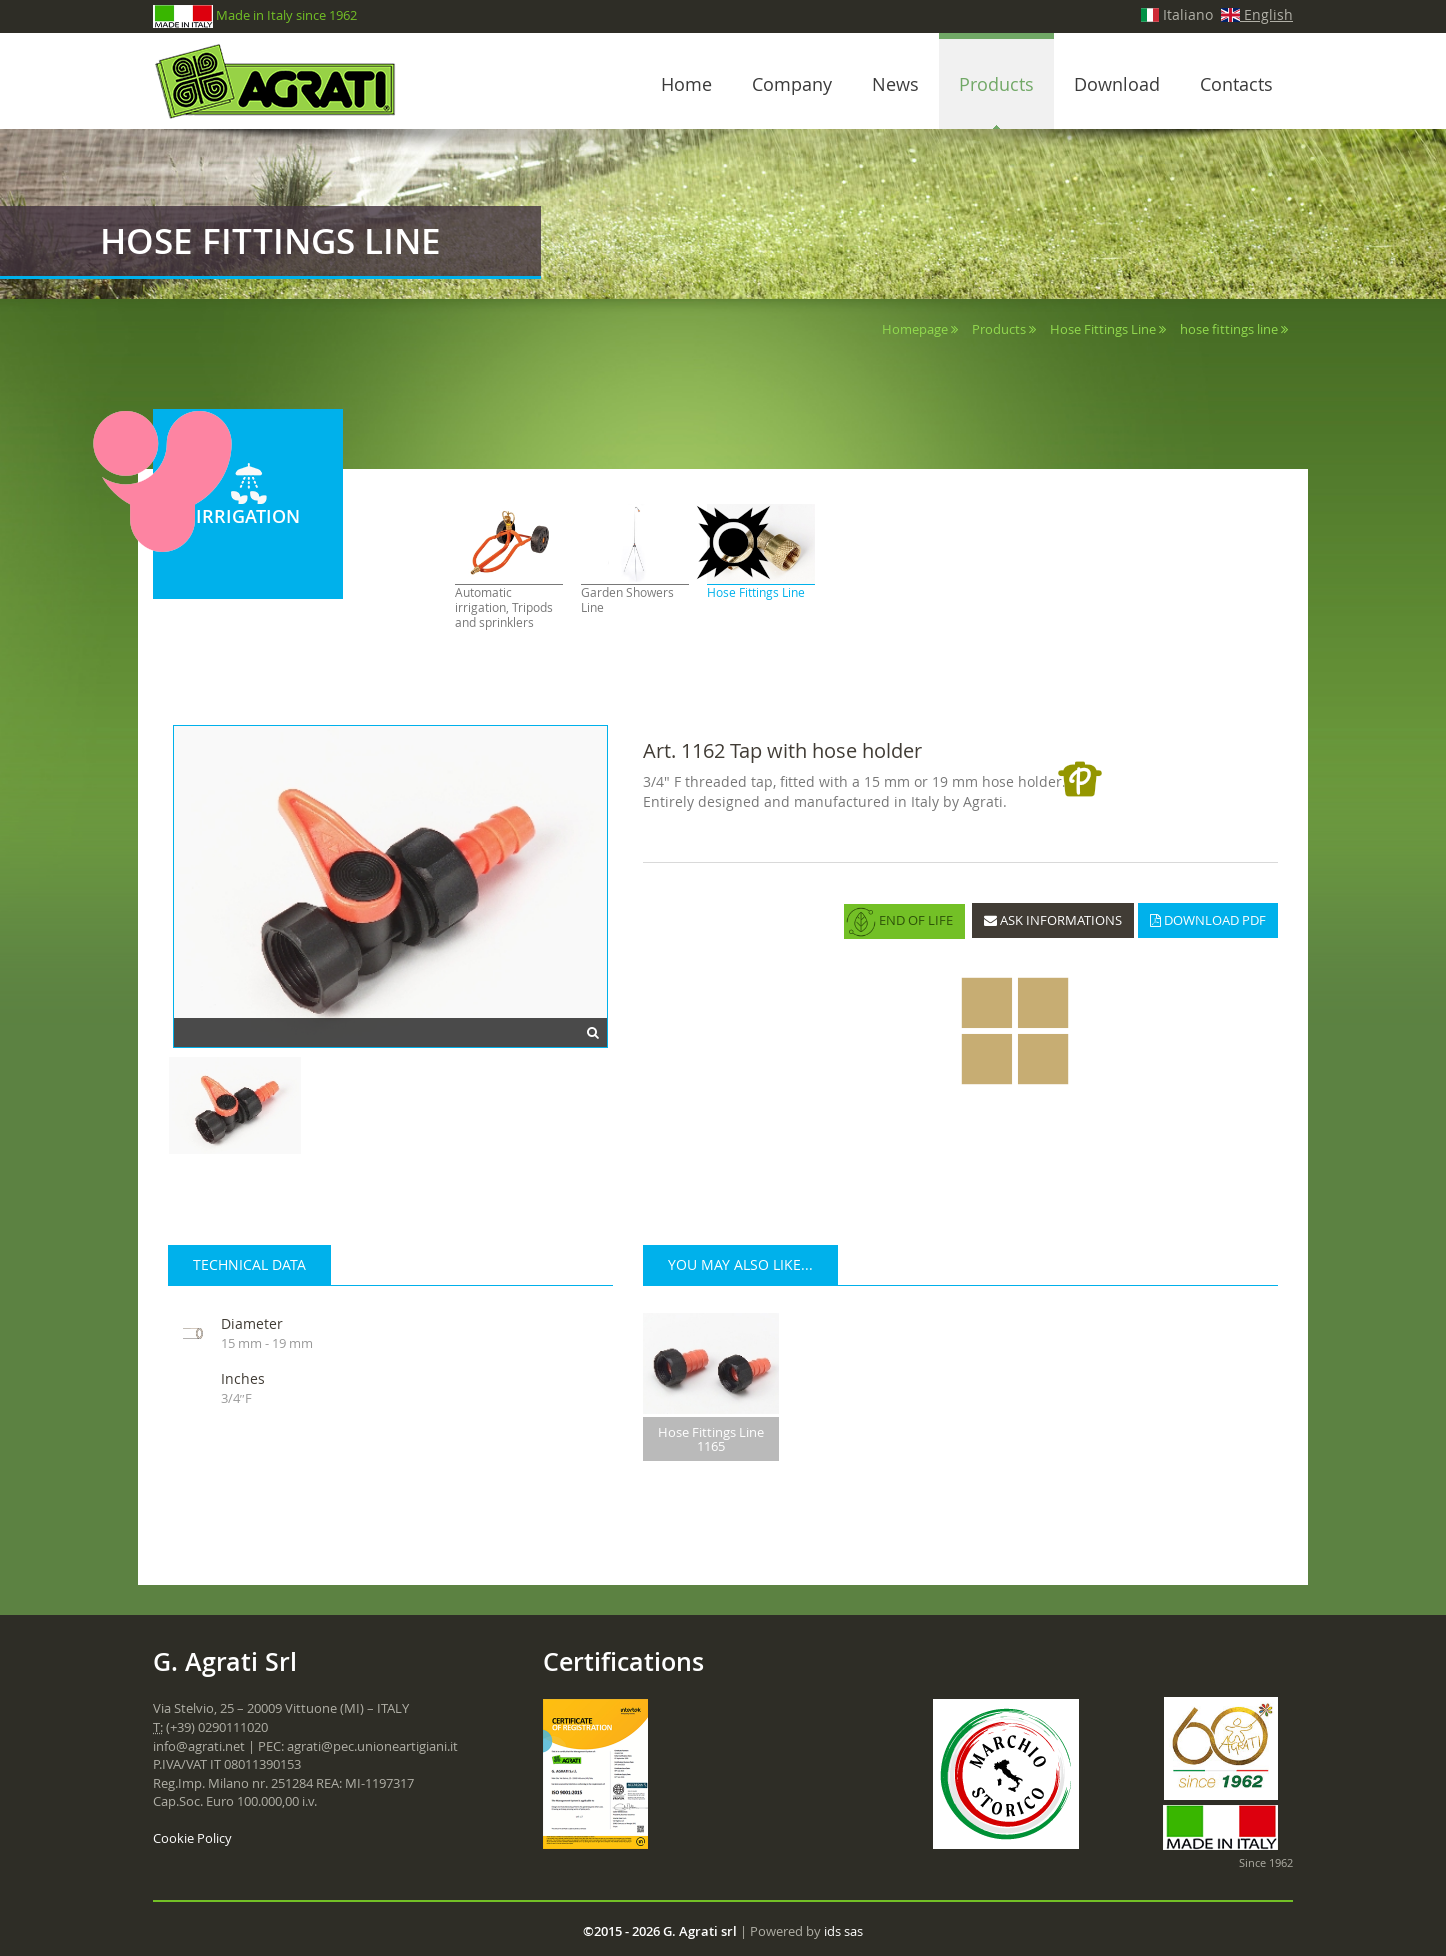 This screenshot has width=1446, height=1956. Describe the element at coordinates (733, 542) in the screenshot. I see `sith order logo from star wars` at that location.